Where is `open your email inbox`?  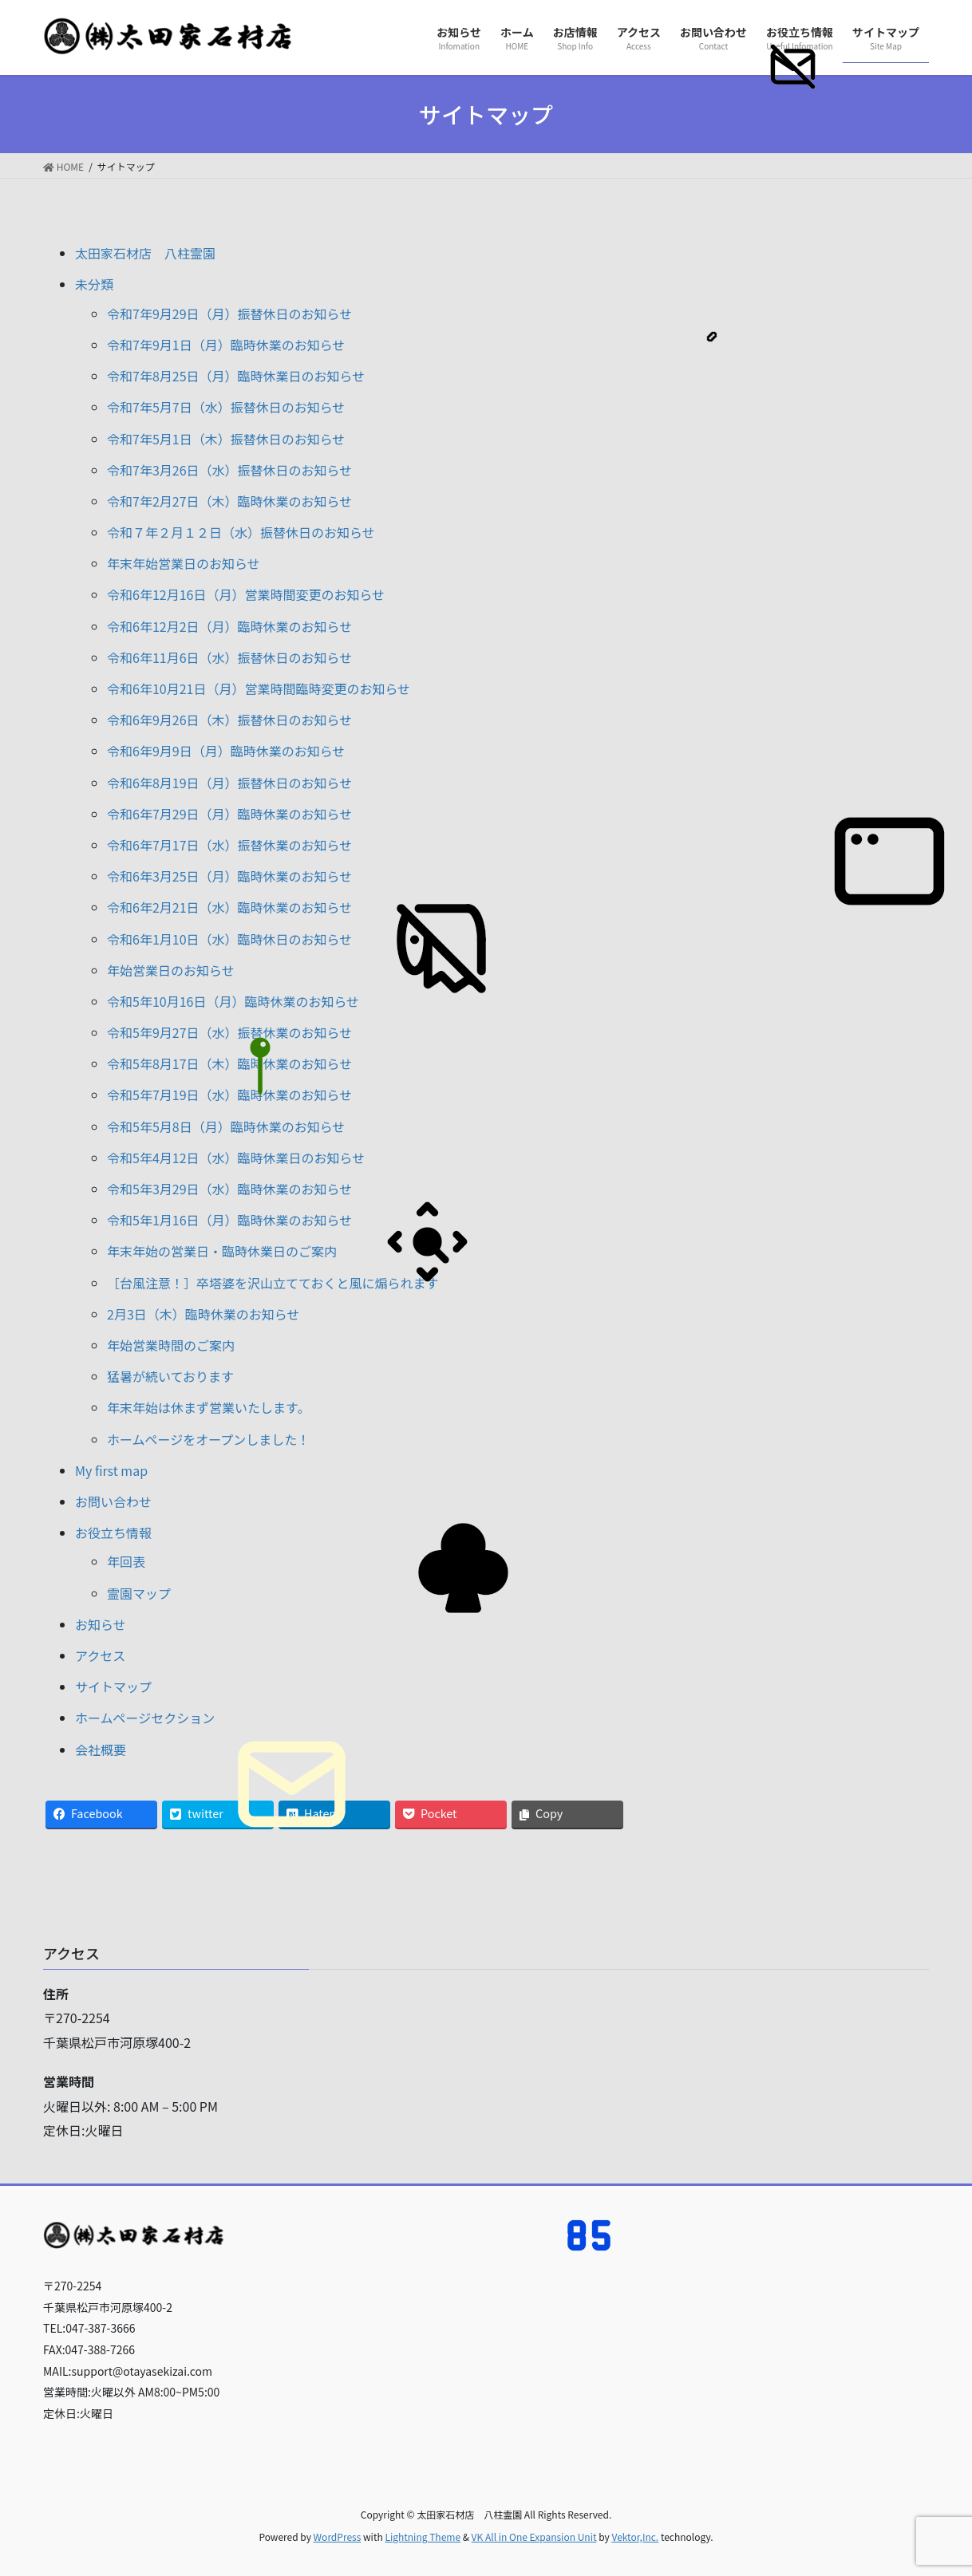
open your email inbox is located at coordinates (291, 1784).